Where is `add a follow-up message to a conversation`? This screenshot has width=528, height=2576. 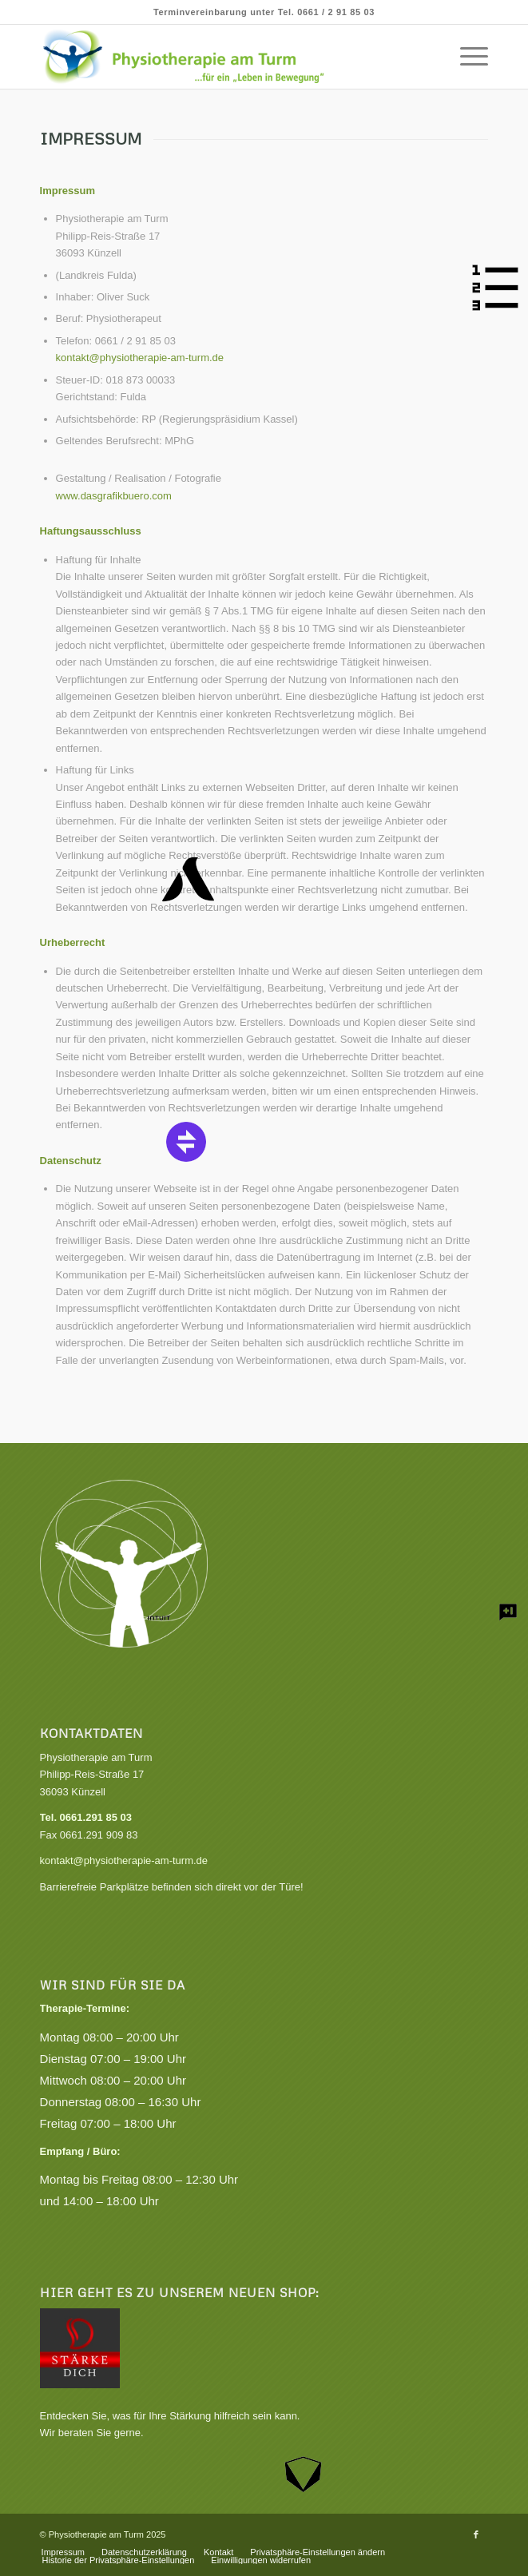
add a follow-up message to a conversation is located at coordinates (508, 1612).